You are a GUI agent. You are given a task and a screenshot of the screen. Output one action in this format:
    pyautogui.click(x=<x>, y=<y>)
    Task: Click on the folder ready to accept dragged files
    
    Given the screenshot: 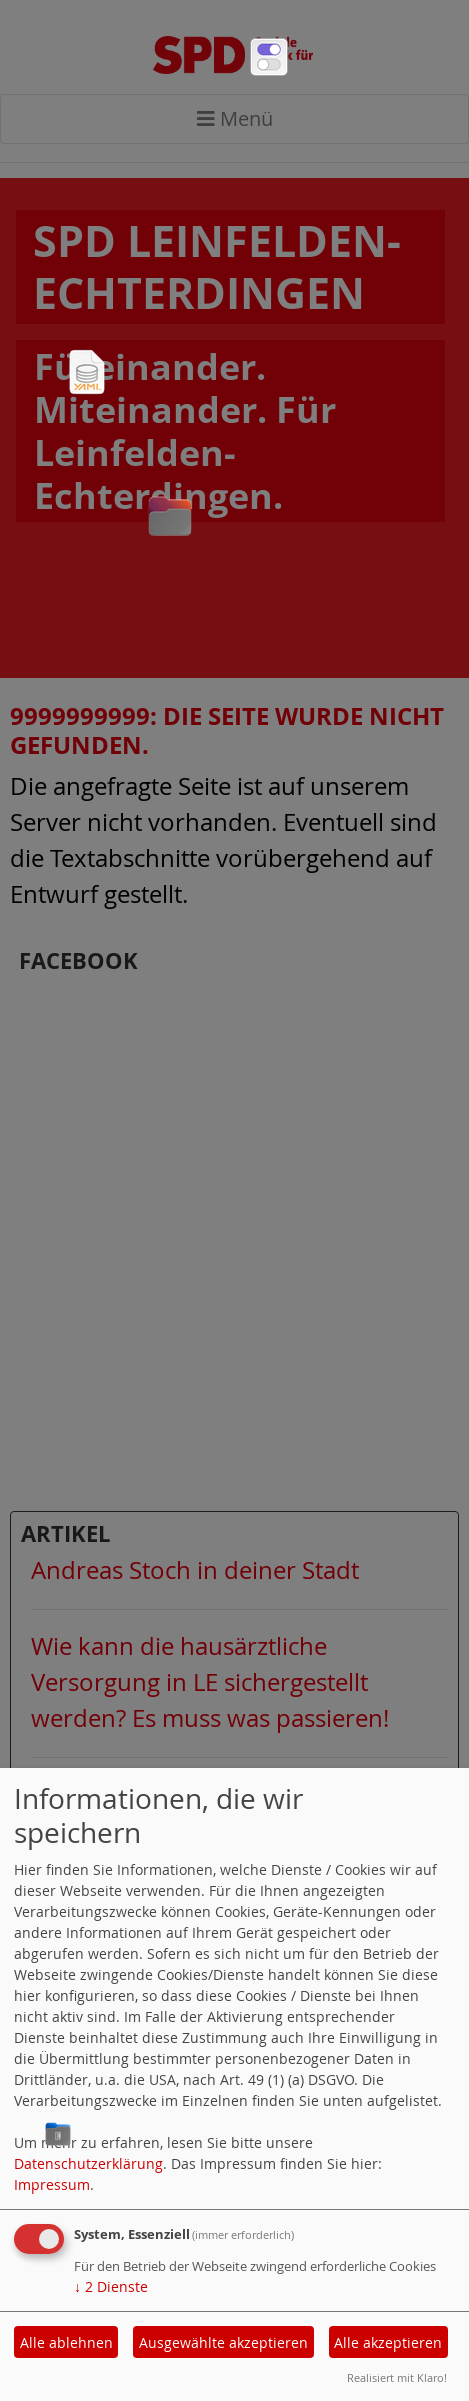 What is the action you would take?
    pyautogui.click(x=170, y=516)
    